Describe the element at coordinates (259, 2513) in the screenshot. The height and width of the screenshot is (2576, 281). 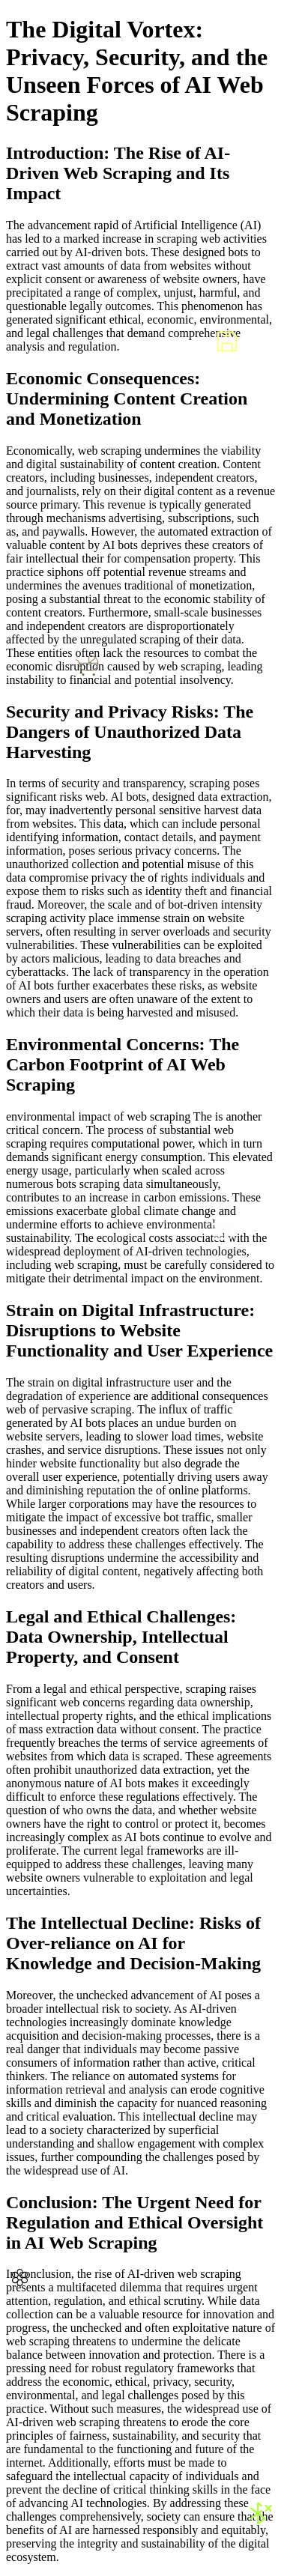
I see `bluetooth is disabled or unavailable` at that location.